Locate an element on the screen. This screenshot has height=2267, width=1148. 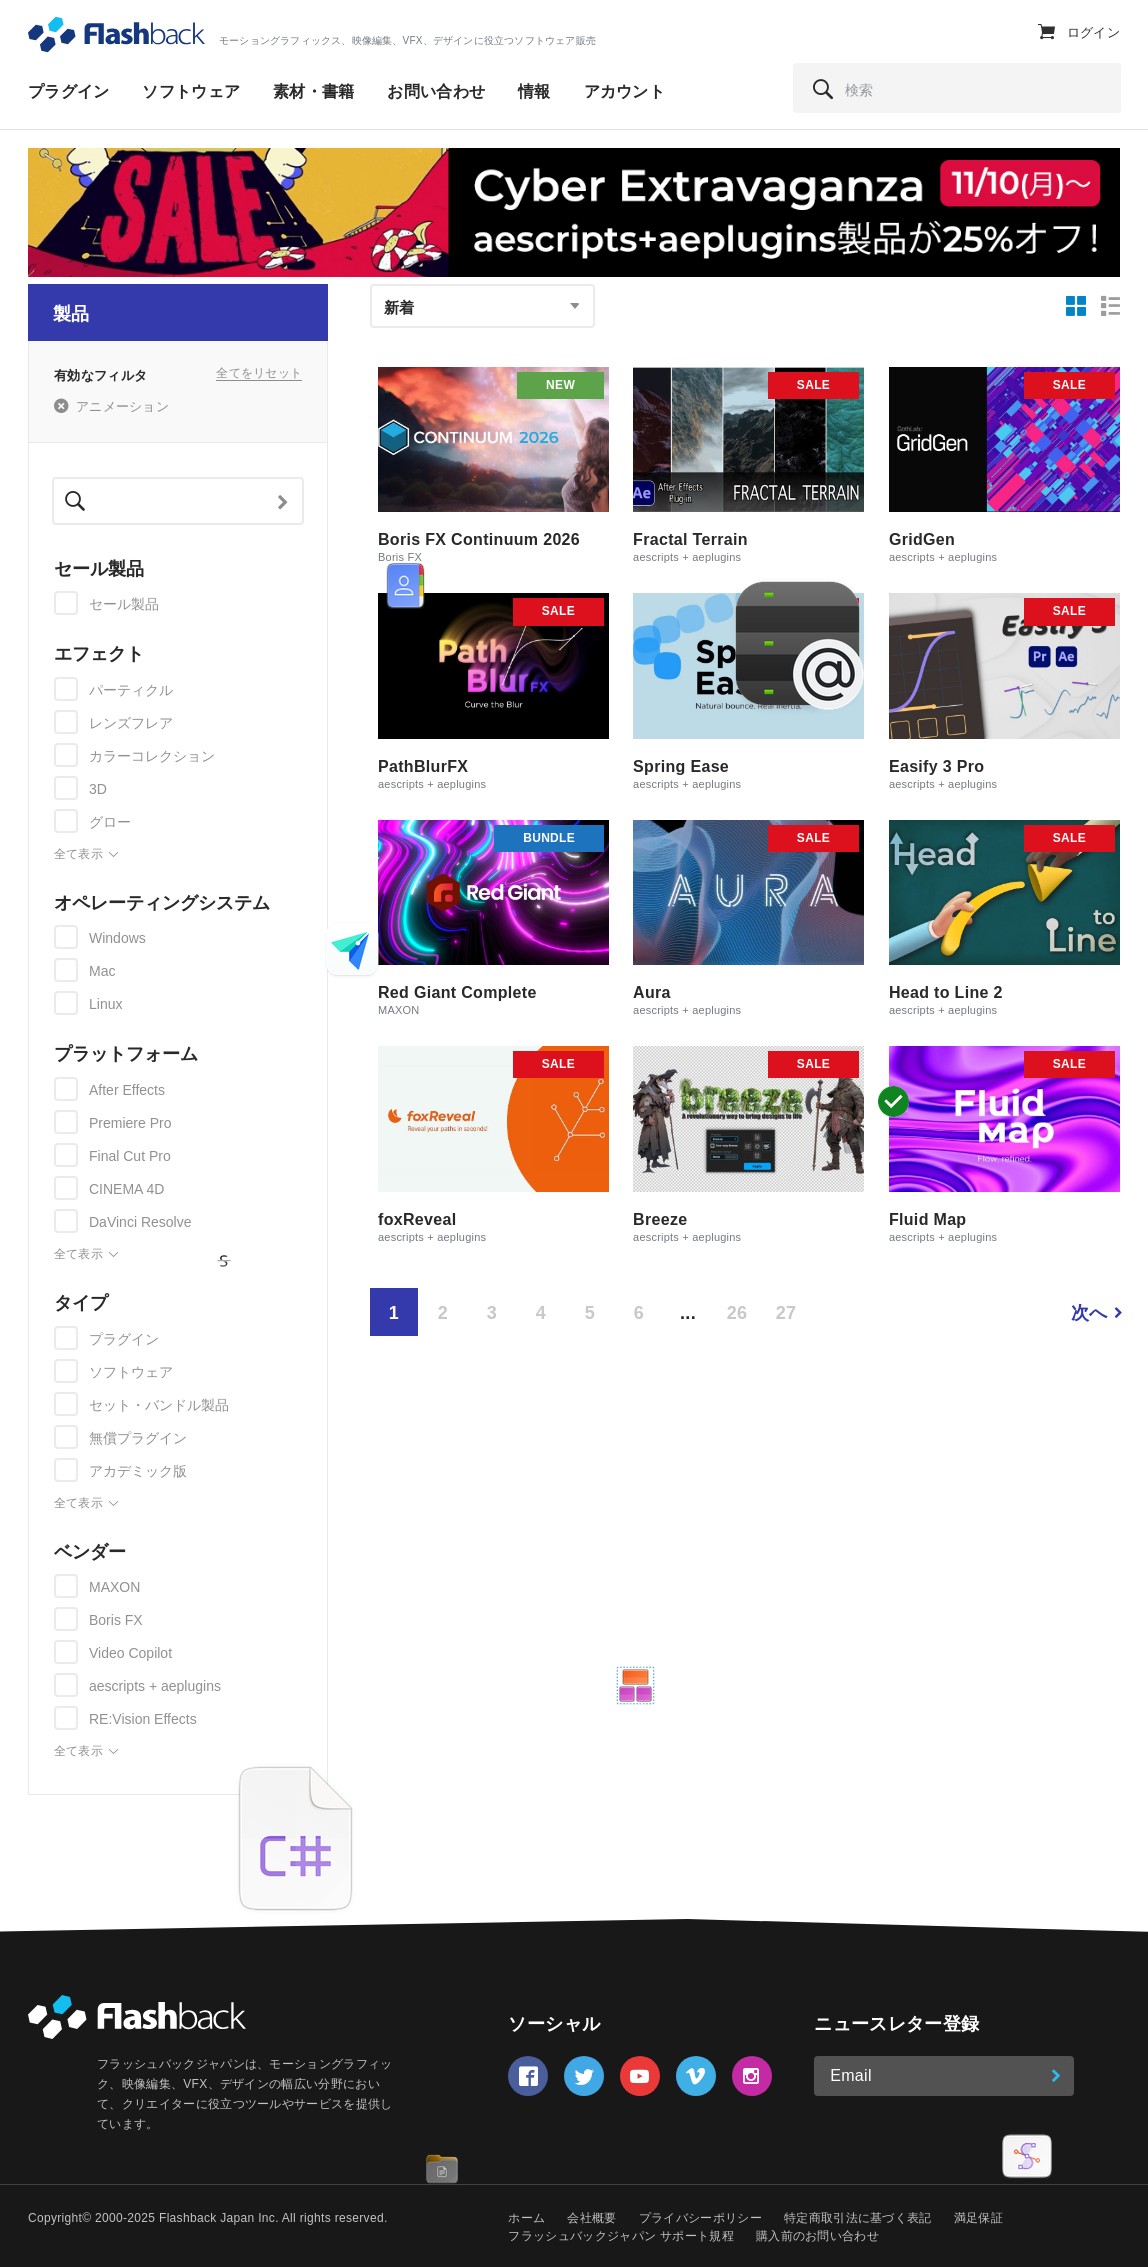
select all items in the current view is located at coordinates (635, 1685).